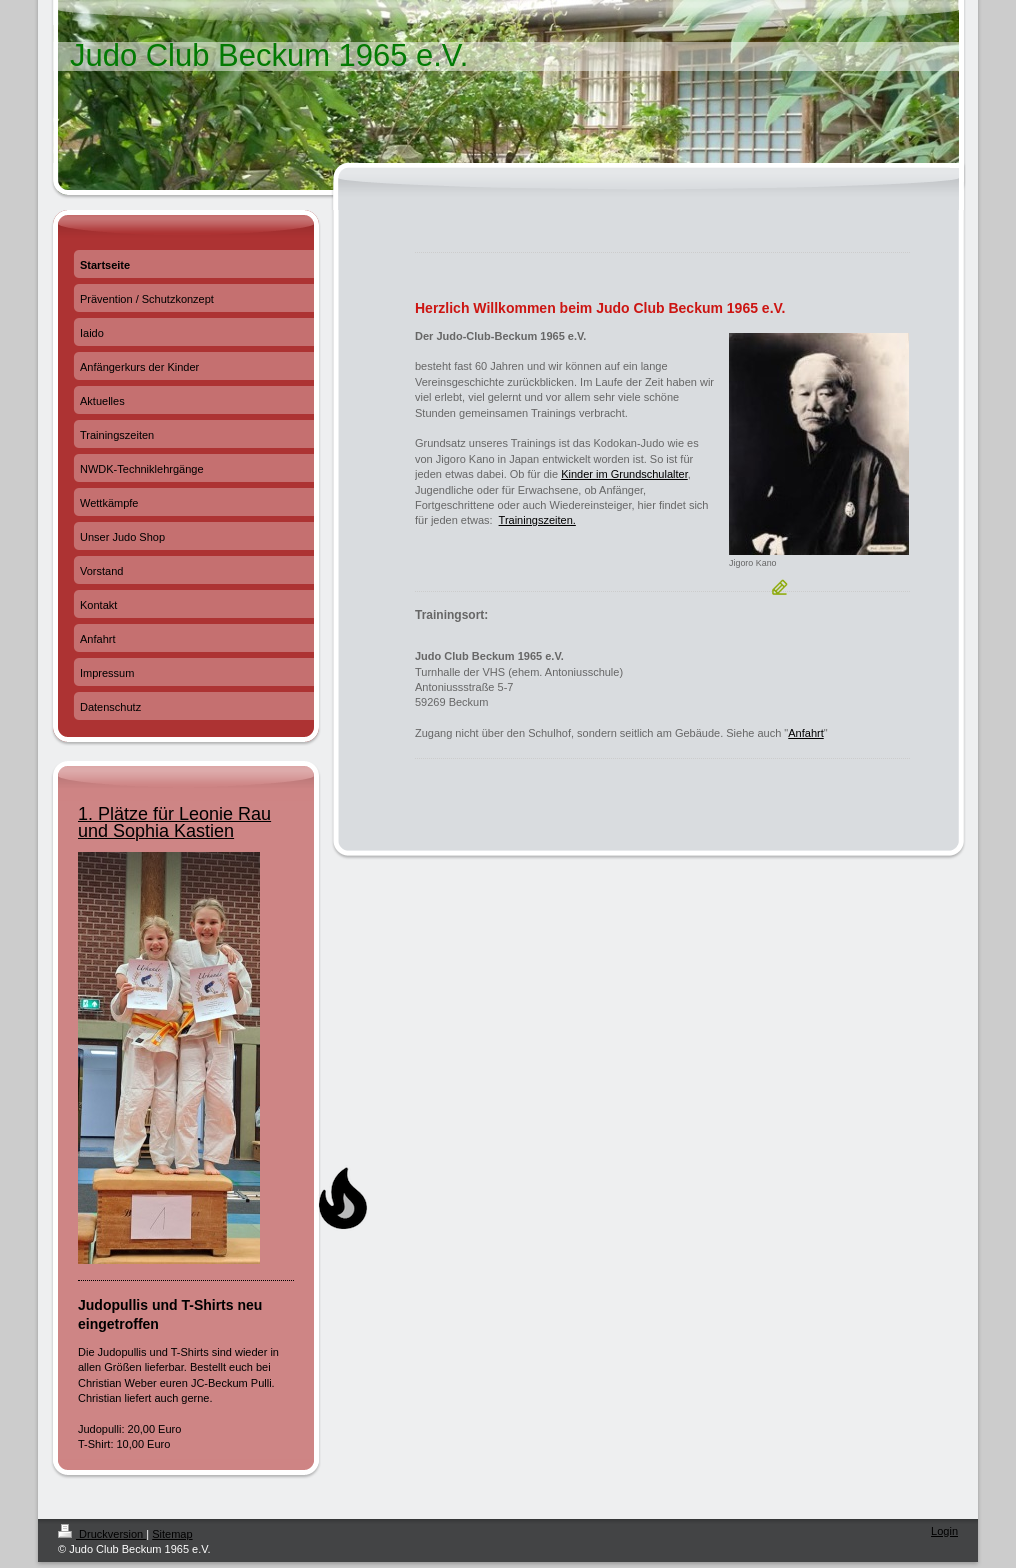 The width and height of the screenshot is (1016, 1568). What do you see at coordinates (779, 587) in the screenshot?
I see `edit or modify content` at bounding box center [779, 587].